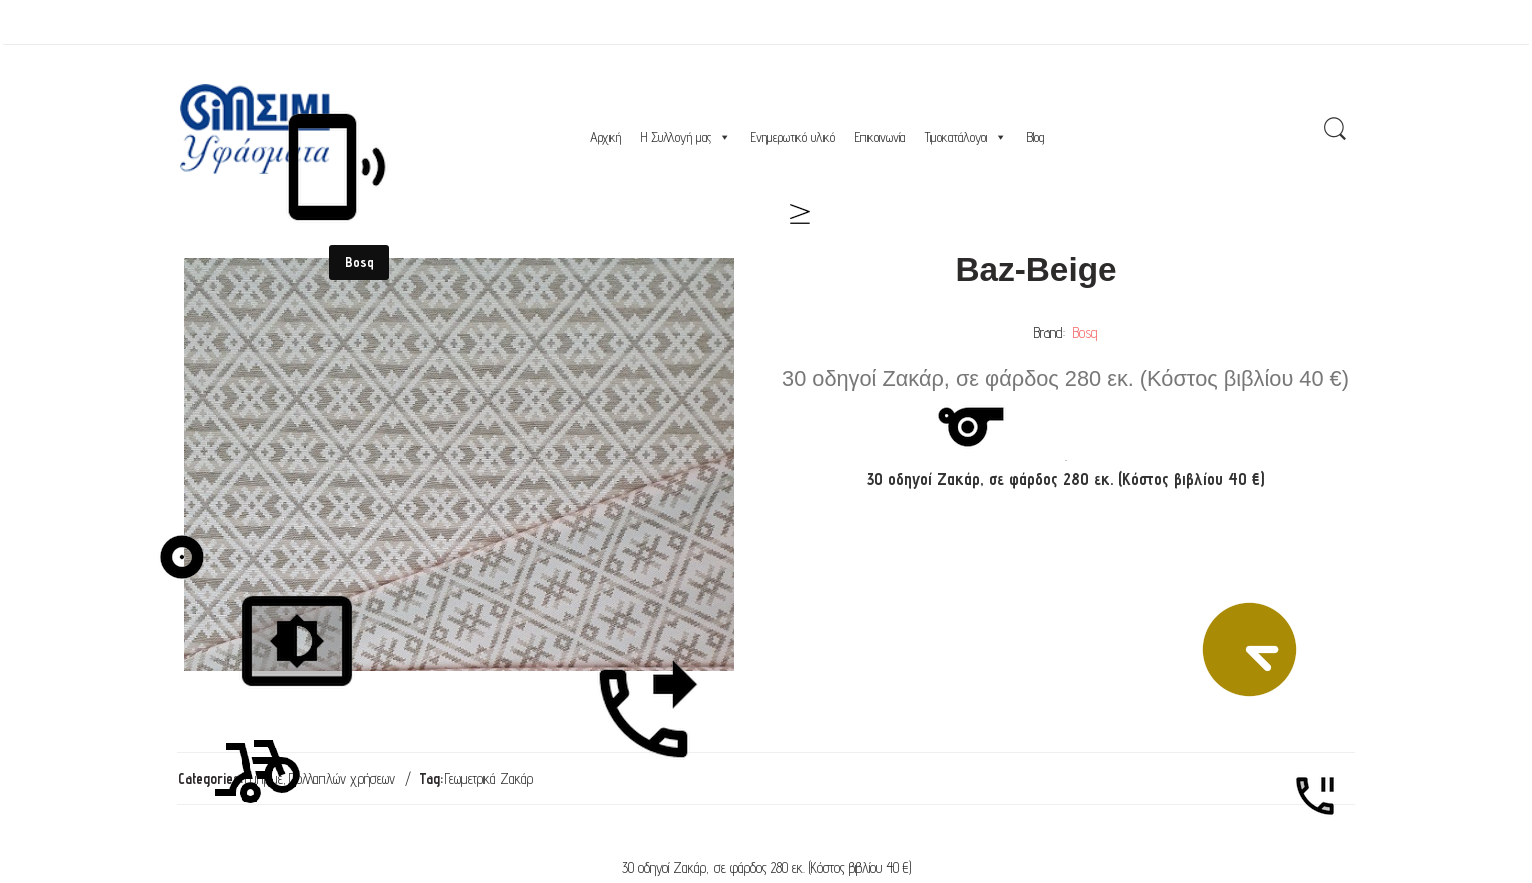  I want to click on view bike and scooter rental options, so click(257, 771).